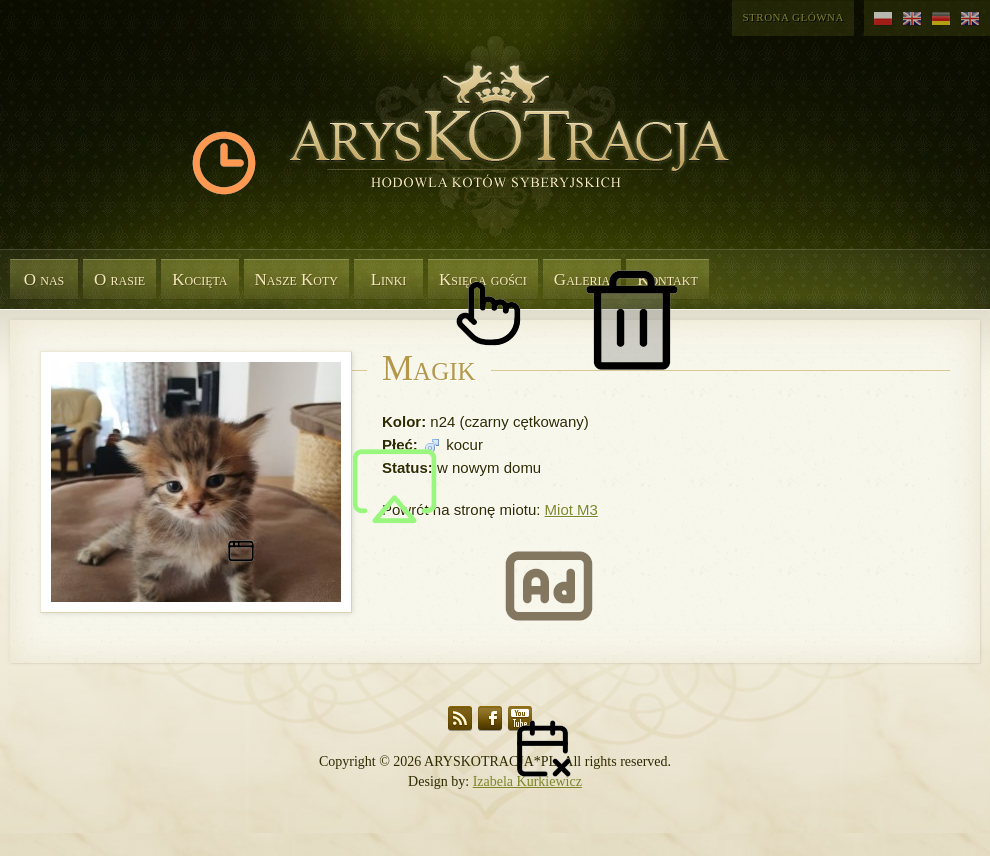 The width and height of the screenshot is (990, 856). Describe the element at coordinates (241, 551) in the screenshot. I see `open a new application window` at that location.